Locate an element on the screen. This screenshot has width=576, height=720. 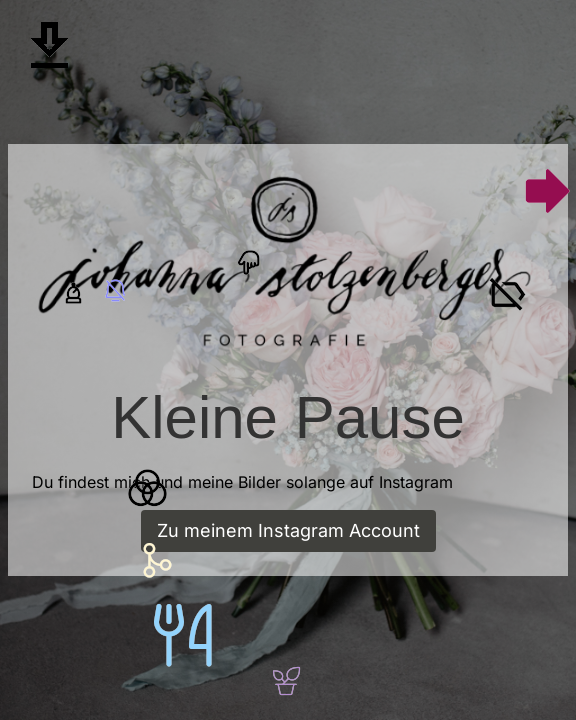
scroll down or swipe downward is located at coordinates (249, 262).